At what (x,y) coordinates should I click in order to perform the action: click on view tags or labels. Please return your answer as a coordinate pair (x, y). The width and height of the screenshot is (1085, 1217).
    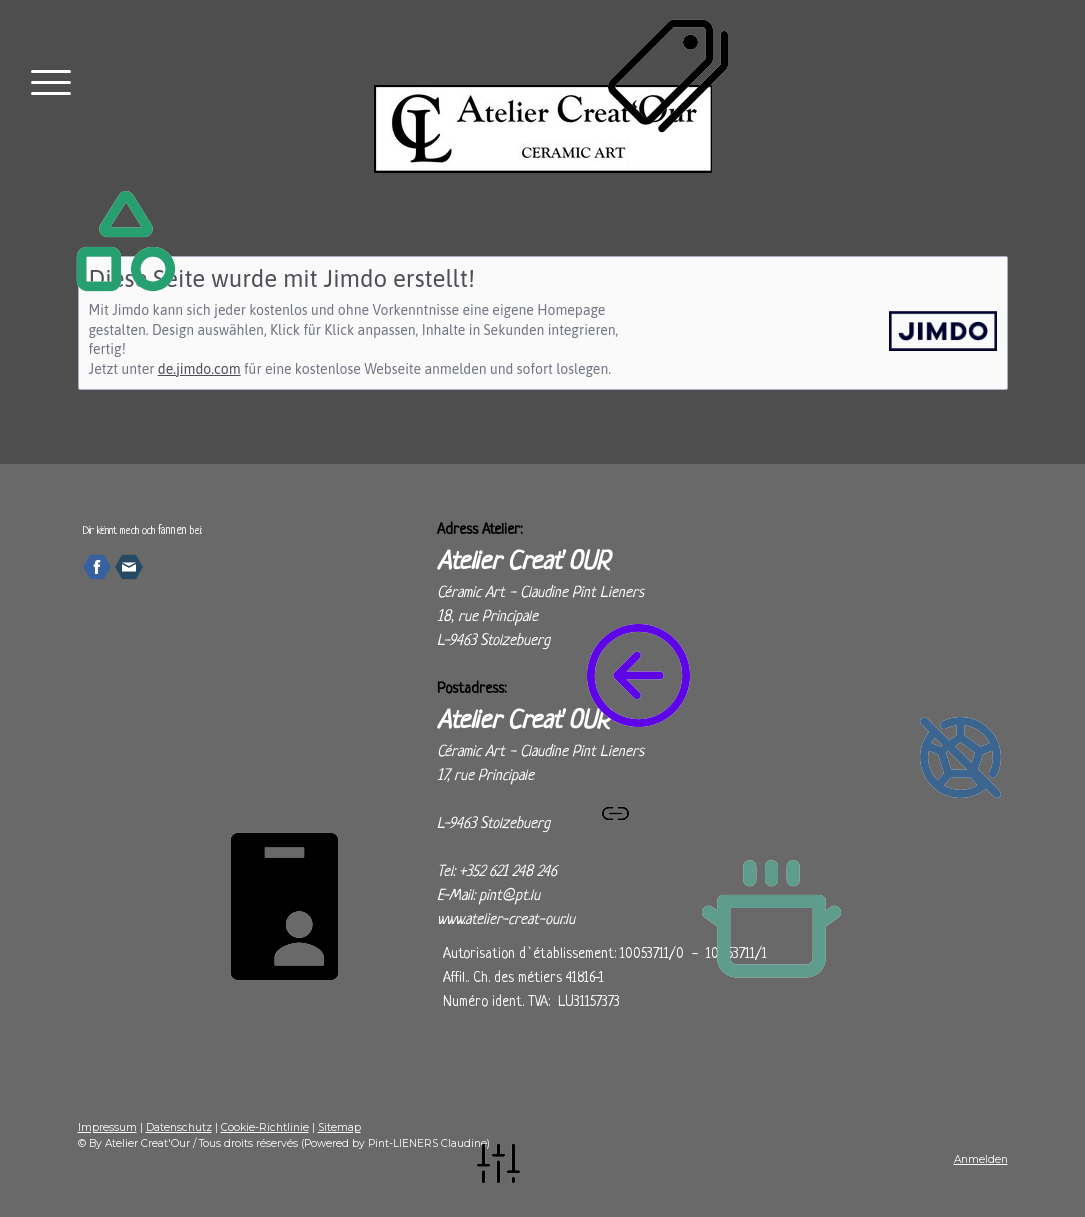
    Looking at the image, I should click on (668, 76).